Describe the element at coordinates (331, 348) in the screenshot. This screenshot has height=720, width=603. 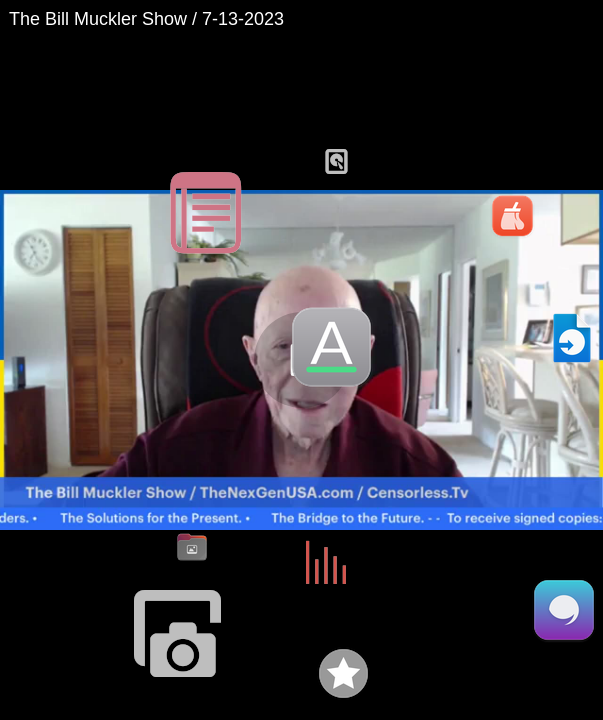
I see `enable spell check in text editing` at that location.